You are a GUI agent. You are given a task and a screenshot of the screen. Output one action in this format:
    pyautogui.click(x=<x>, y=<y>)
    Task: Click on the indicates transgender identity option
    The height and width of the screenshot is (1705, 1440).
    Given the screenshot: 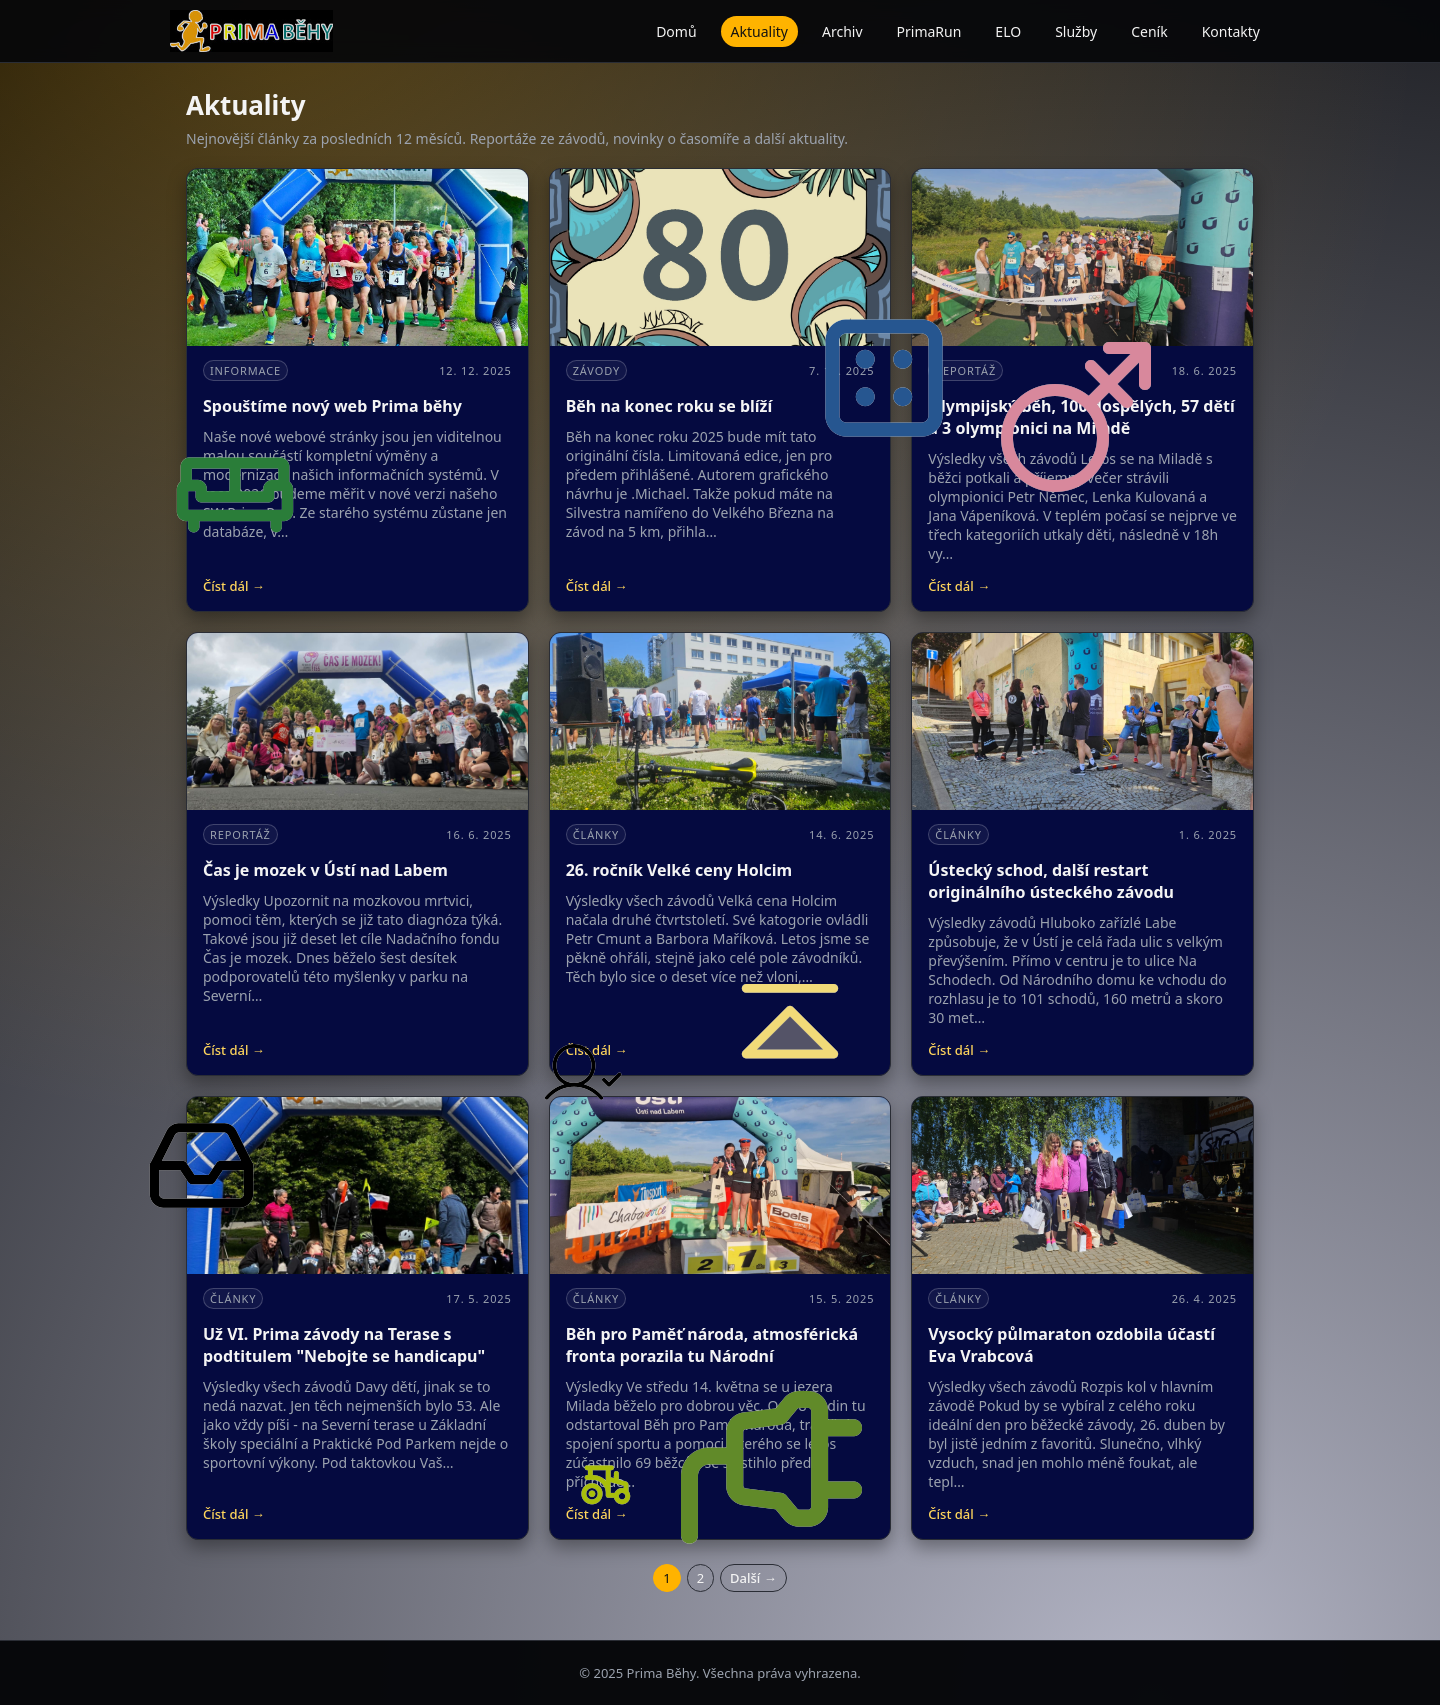 What is the action you would take?
    pyautogui.click(x=1079, y=414)
    